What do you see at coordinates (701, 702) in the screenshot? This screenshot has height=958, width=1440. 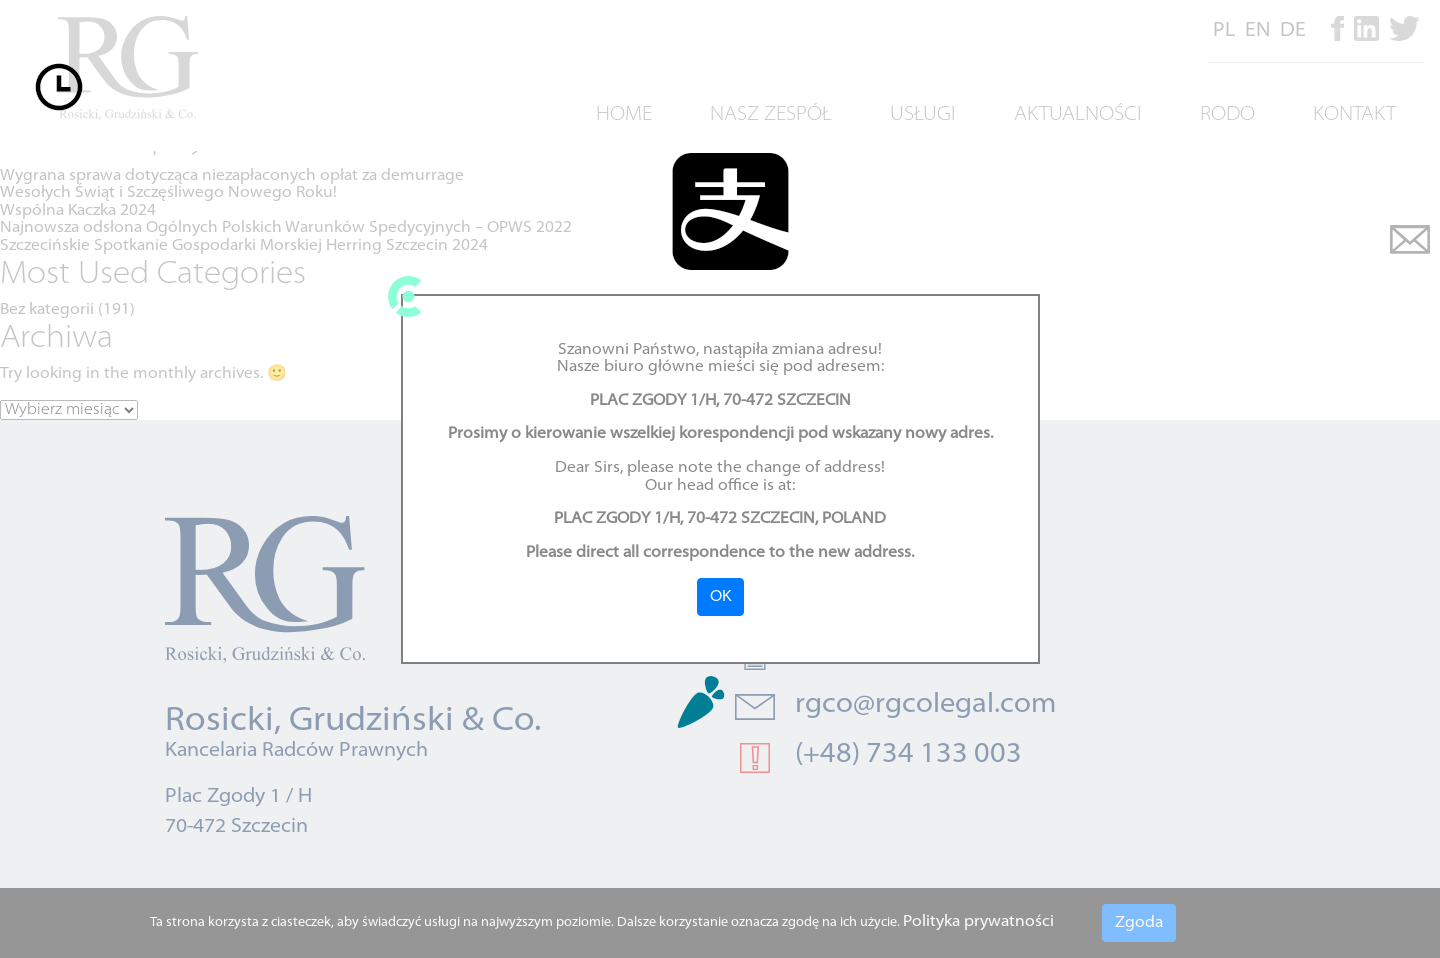 I see `open the Instacart app` at bounding box center [701, 702].